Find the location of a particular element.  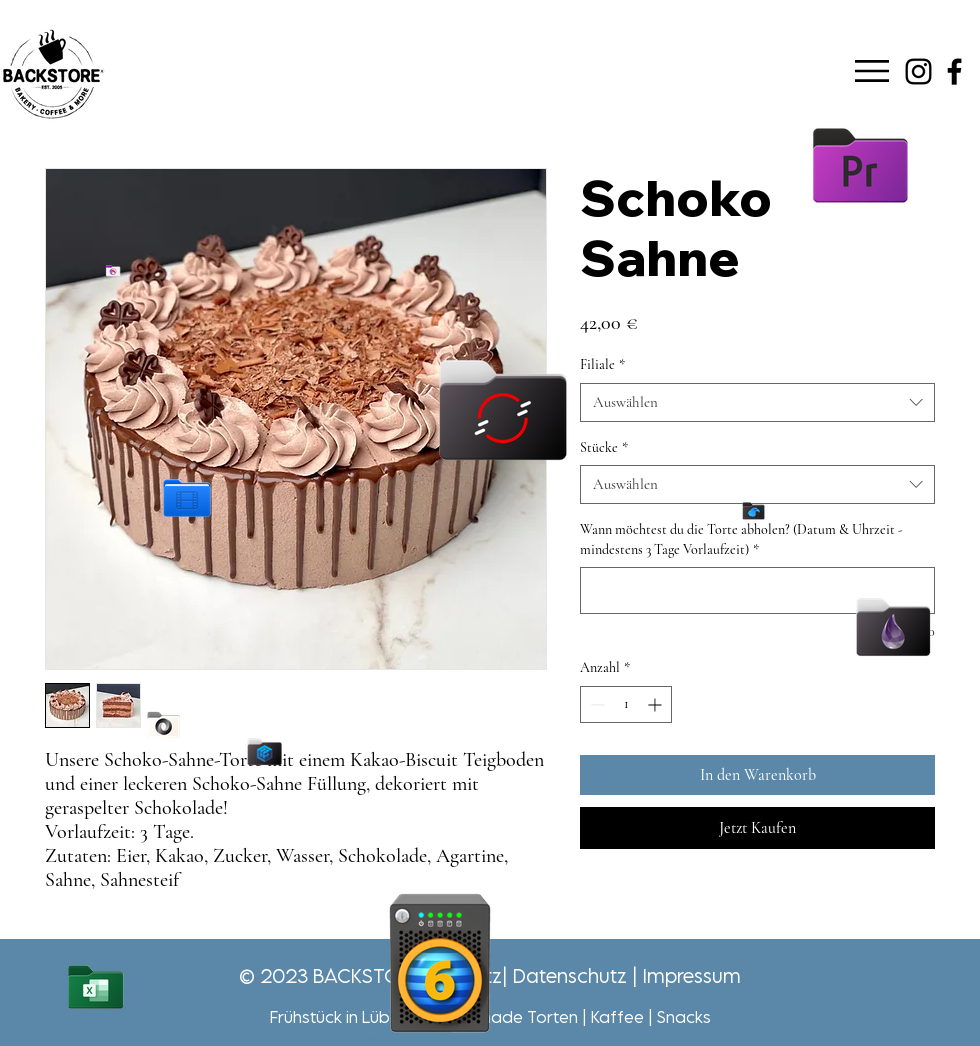

open folder containing adobe premiere project files is located at coordinates (860, 168).